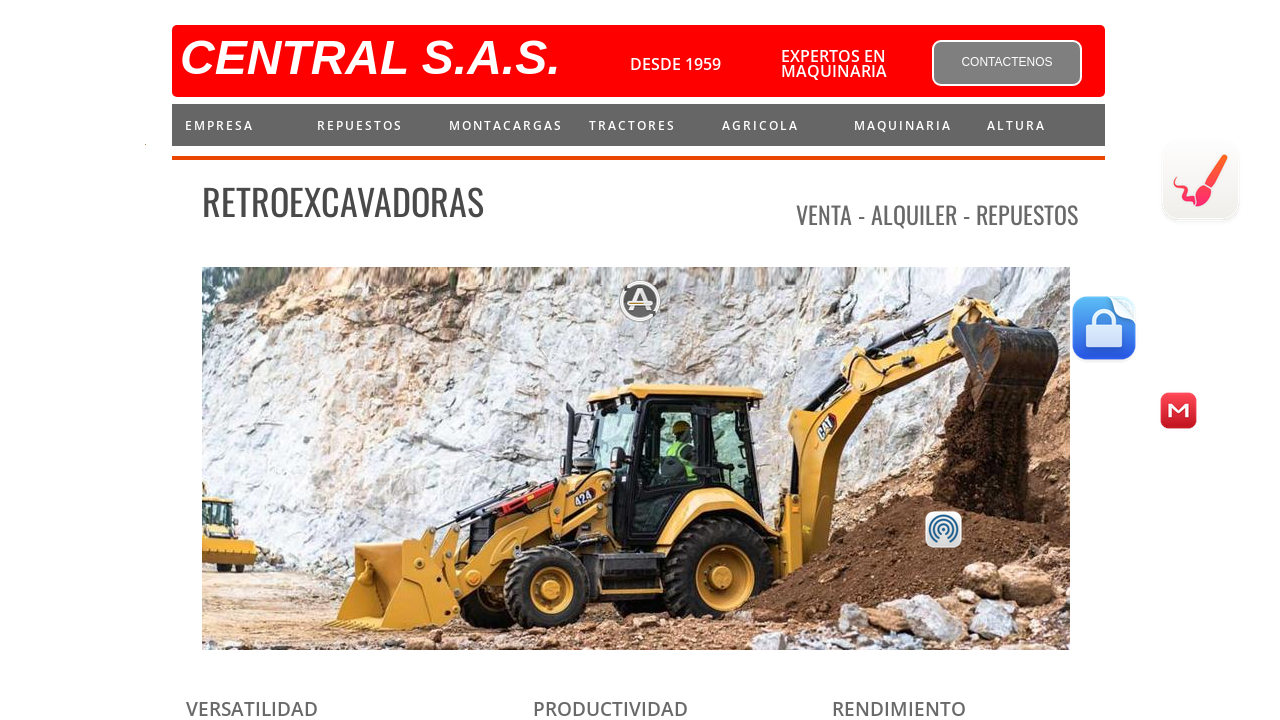 This screenshot has height=720, width=1280. Describe the element at coordinates (943, 529) in the screenshot. I see `open snapdrop for local file sharing` at that location.